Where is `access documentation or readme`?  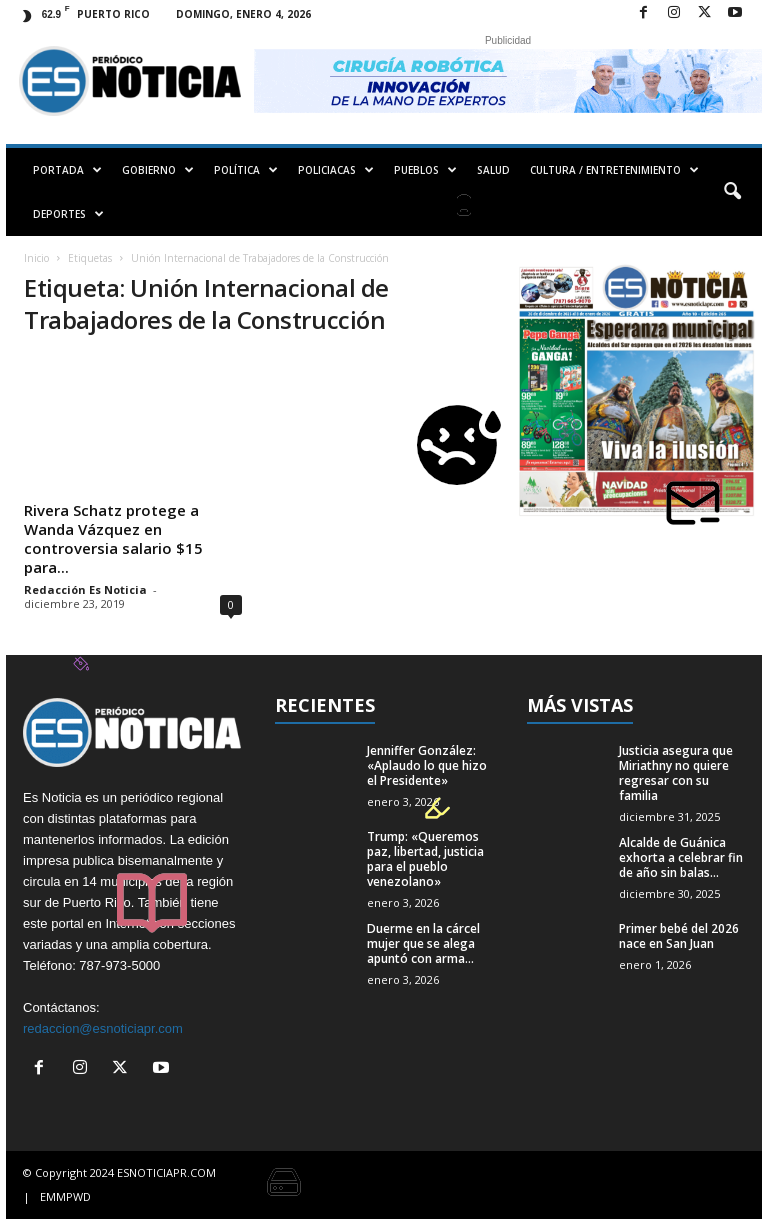
access documentation or readme is located at coordinates (152, 904).